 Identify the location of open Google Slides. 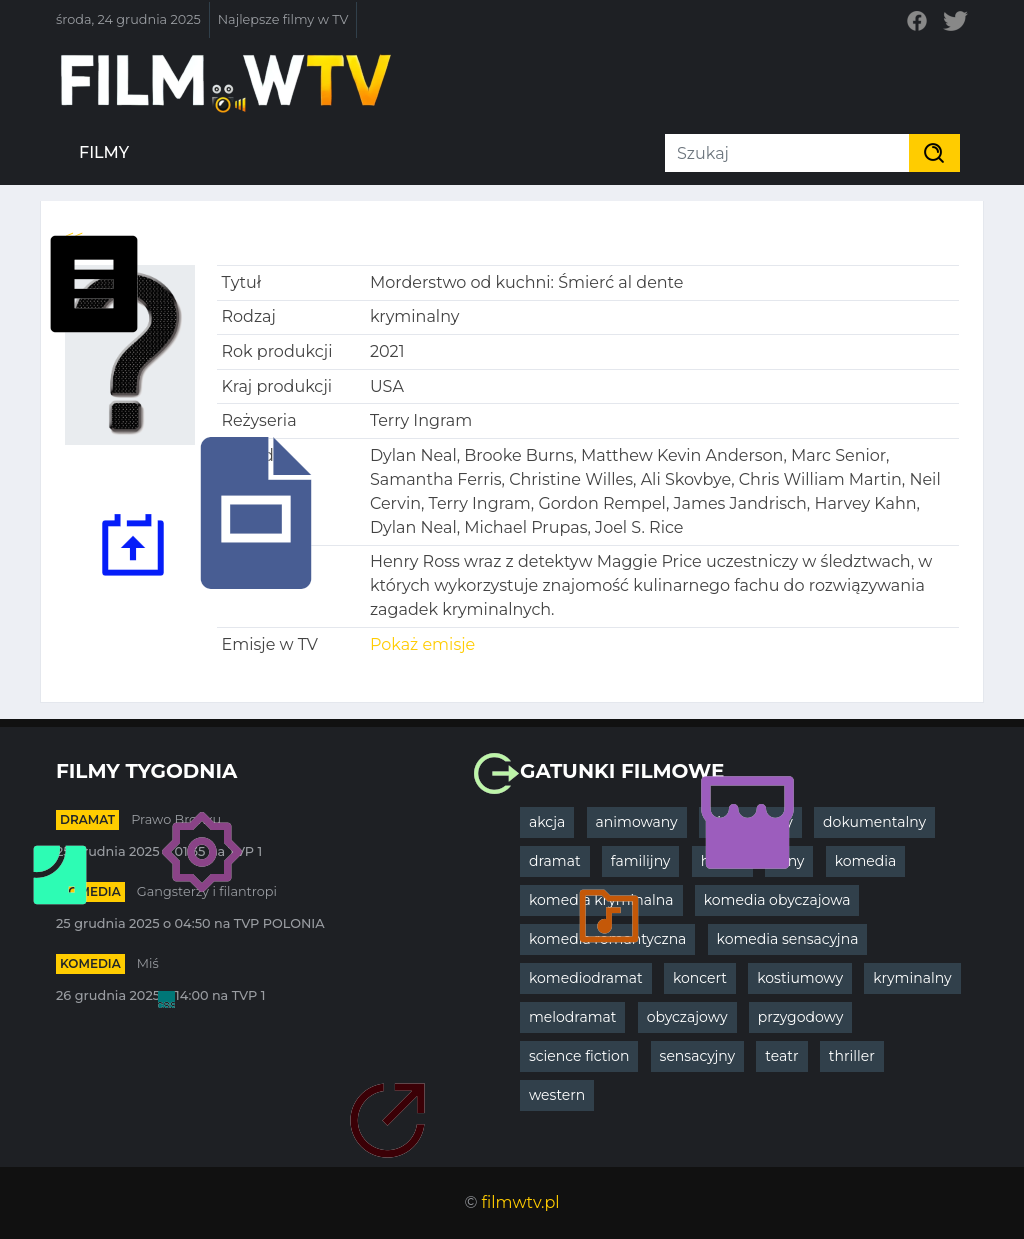
(256, 513).